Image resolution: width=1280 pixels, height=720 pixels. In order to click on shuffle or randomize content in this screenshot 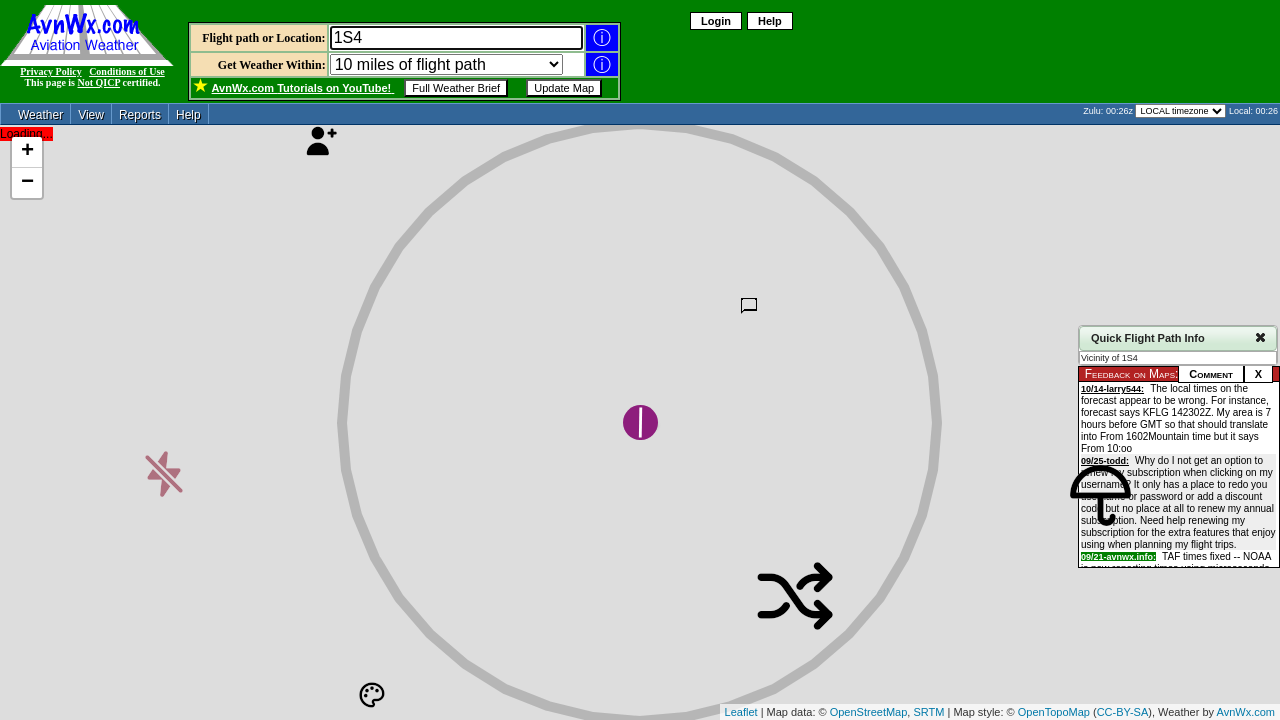, I will do `click(795, 596)`.